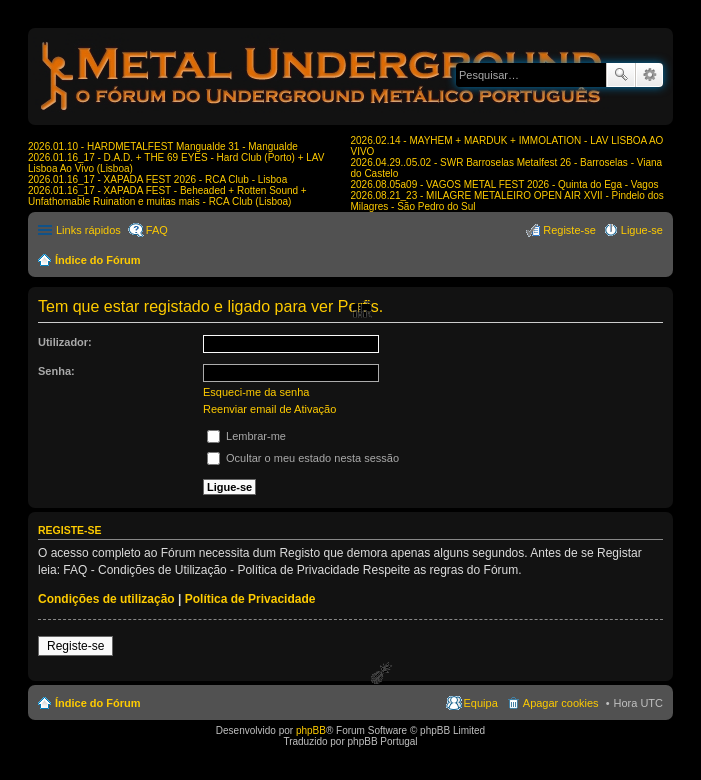  Describe the element at coordinates (361, 306) in the screenshot. I see `view fuel tank status or capacity` at that location.